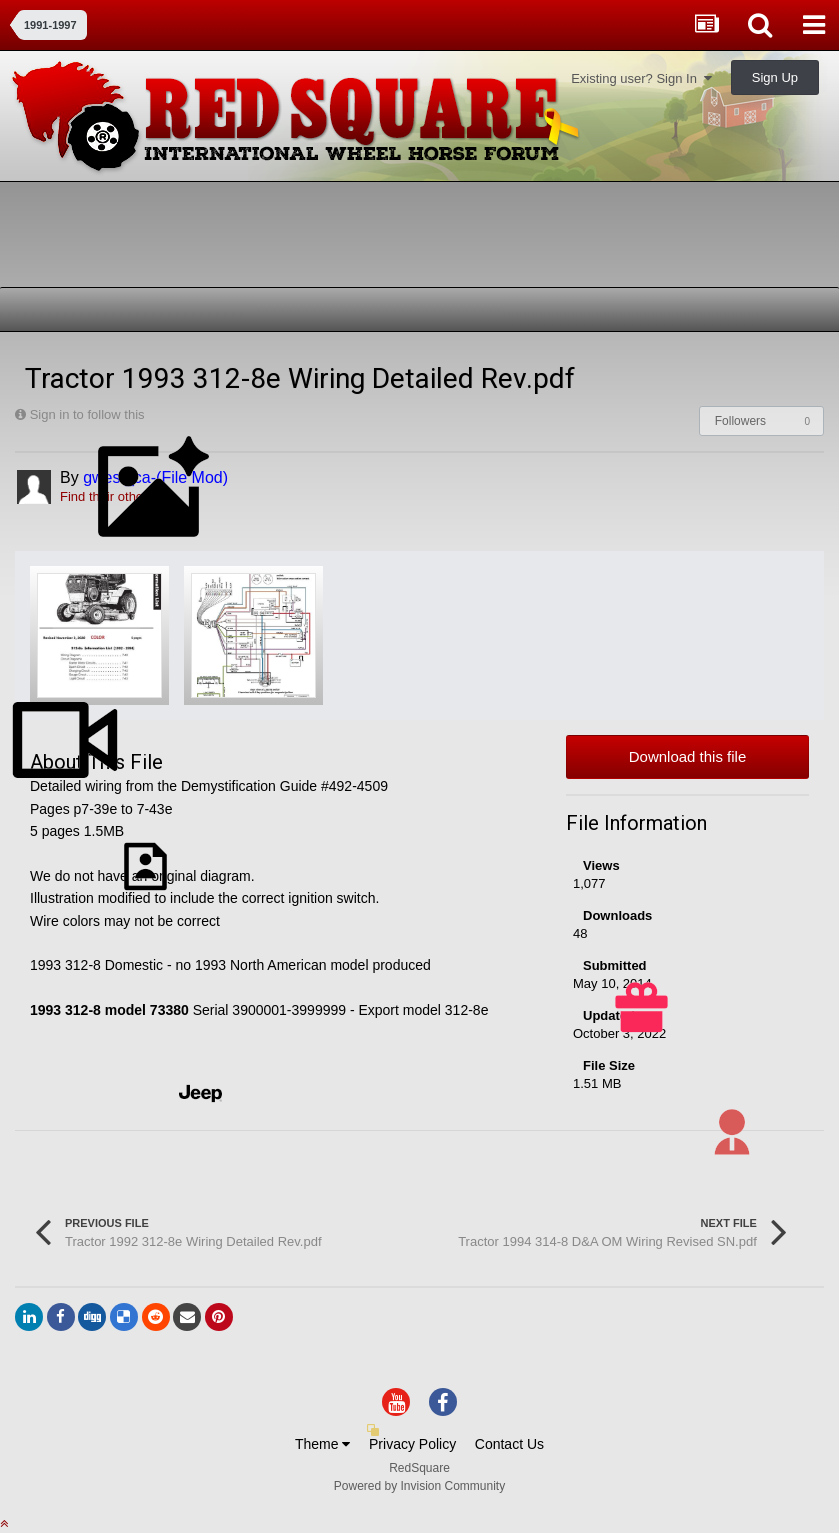 This screenshot has width=839, height=1533. What do you see at coordinates (200, 1093) in the screenshot?
I see `Jeep brand logo` at bounding box center [200, 1093].